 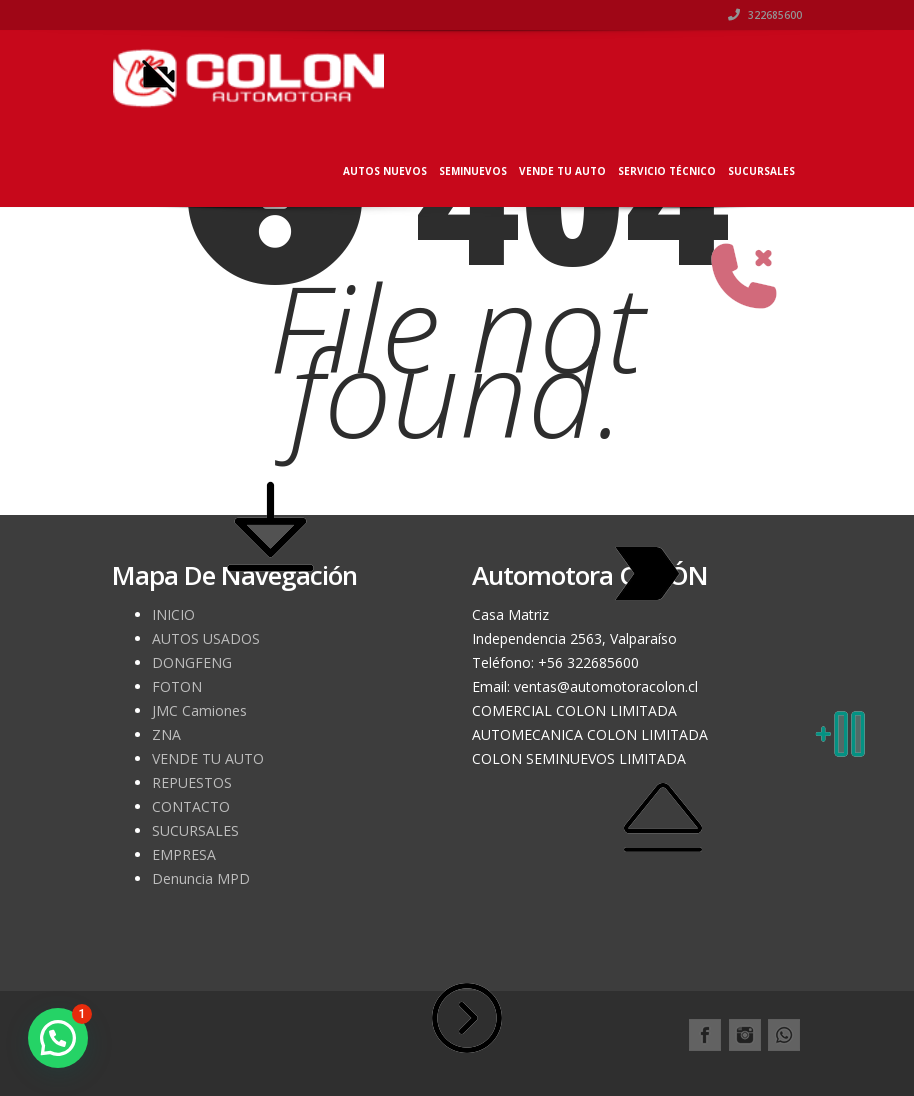 What do you see at coordinates (159, 77) in the screenshot?
I see `camera is currently disabled or off` at bounding box center [159, 77].